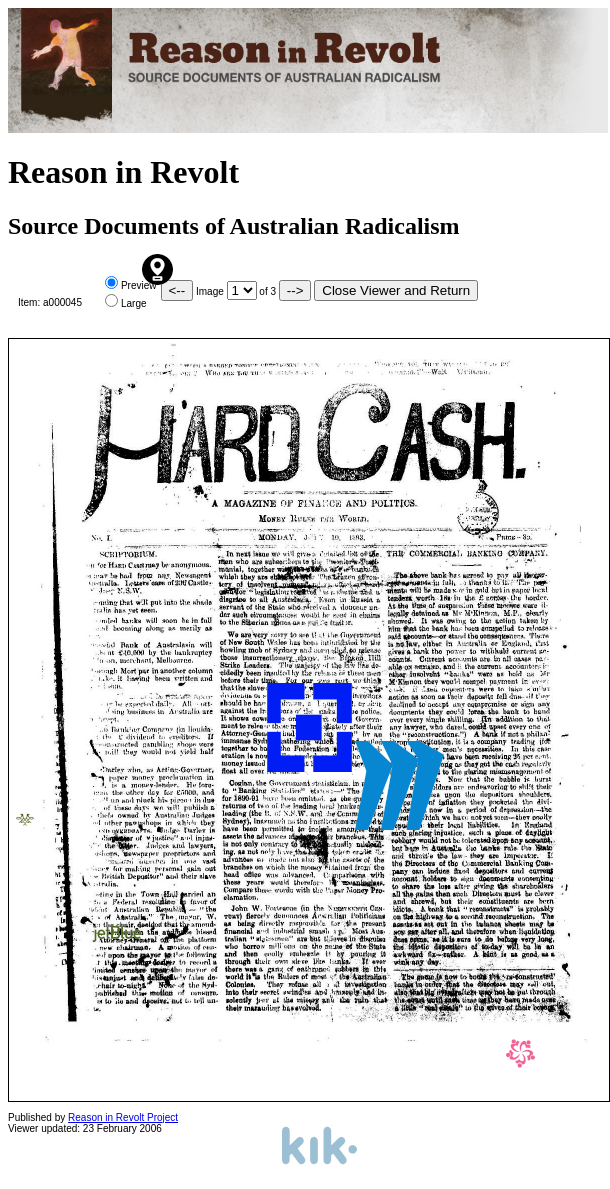 Image resolution: width=610 pixels, height=1189 pixels. I want to click on maplibre mapping library logo, so click(157, 269).